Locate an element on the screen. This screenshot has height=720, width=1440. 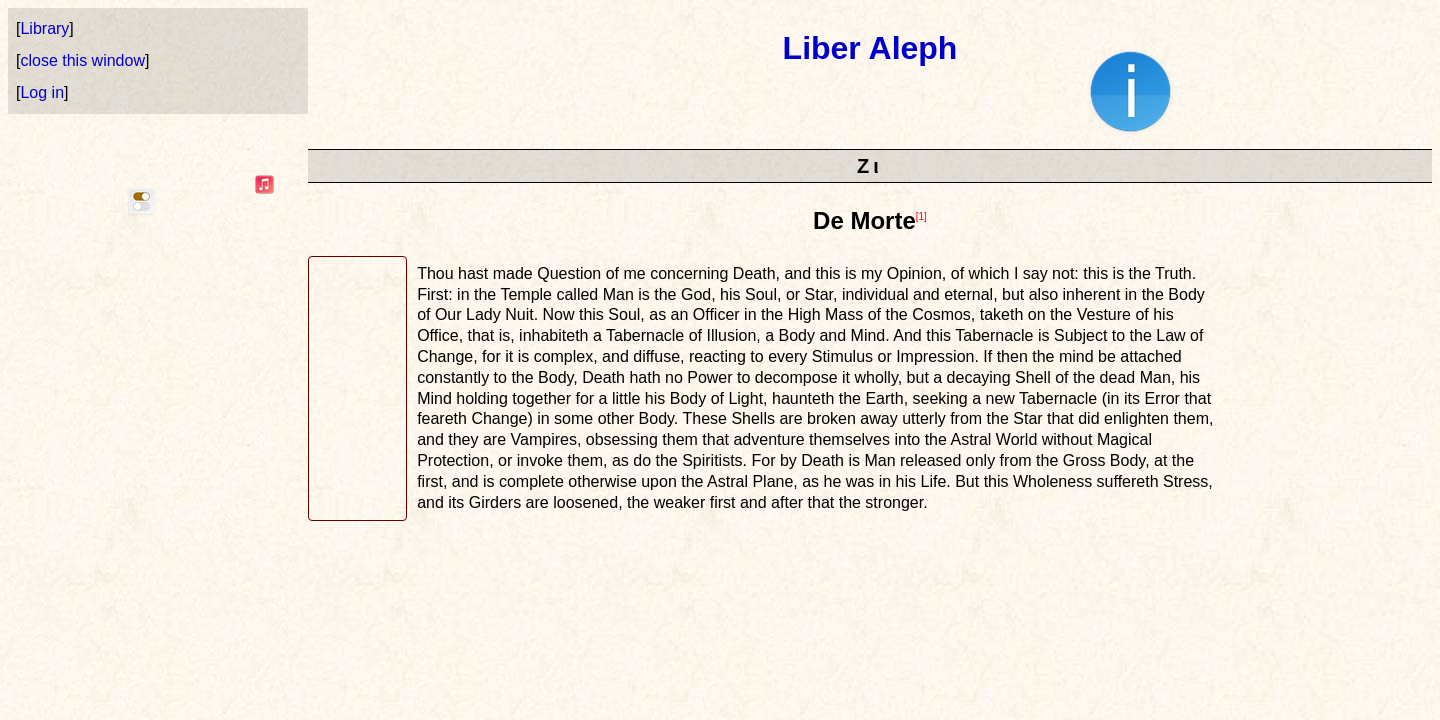
indicates informational message or status is located at coordinates (1130, 91).